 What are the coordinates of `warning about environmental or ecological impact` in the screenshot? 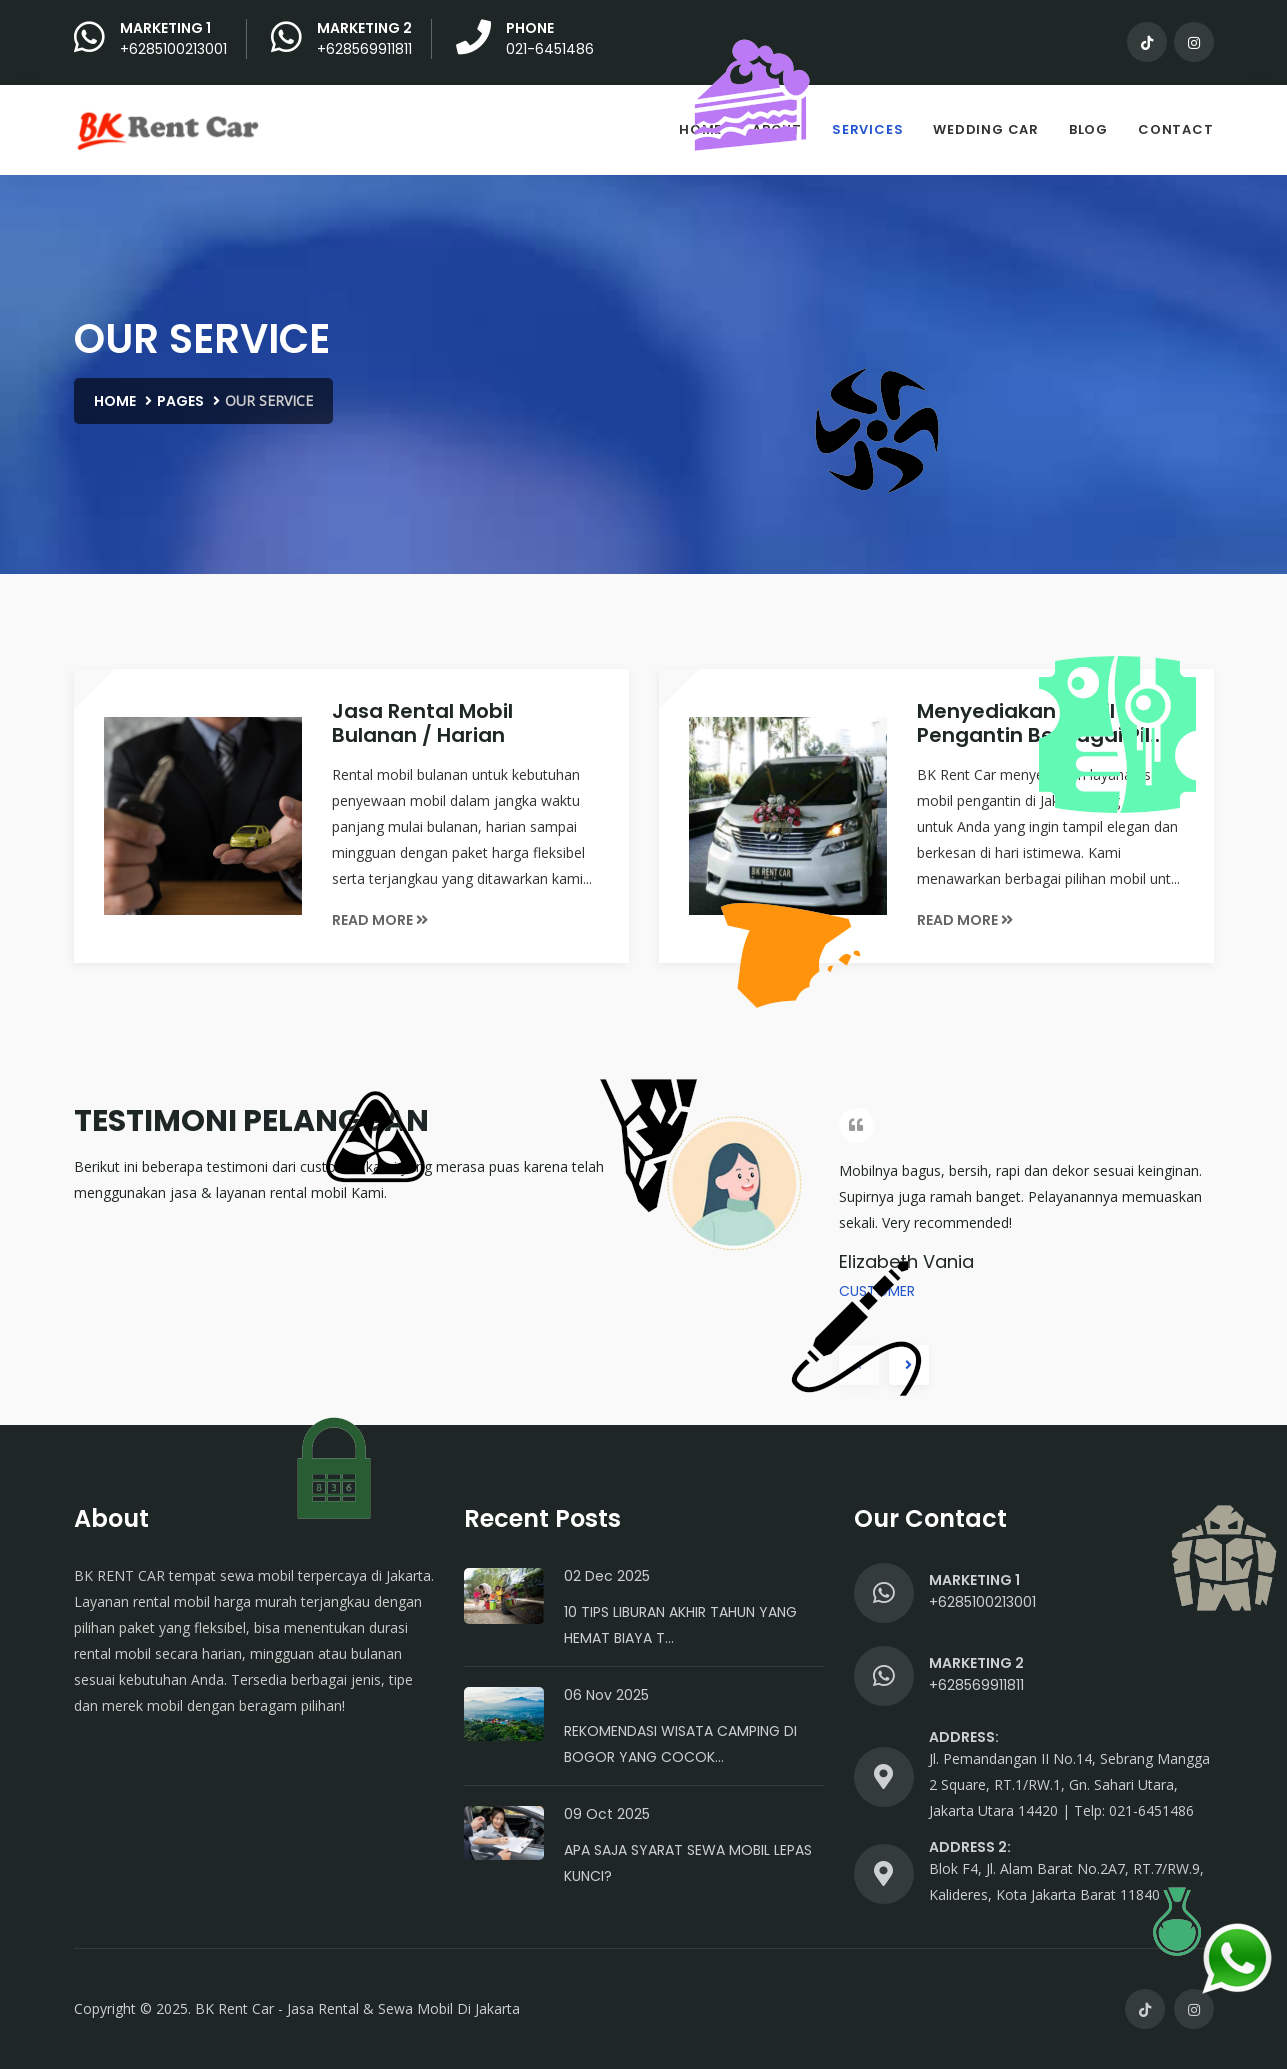 It's located at (375, 1141).